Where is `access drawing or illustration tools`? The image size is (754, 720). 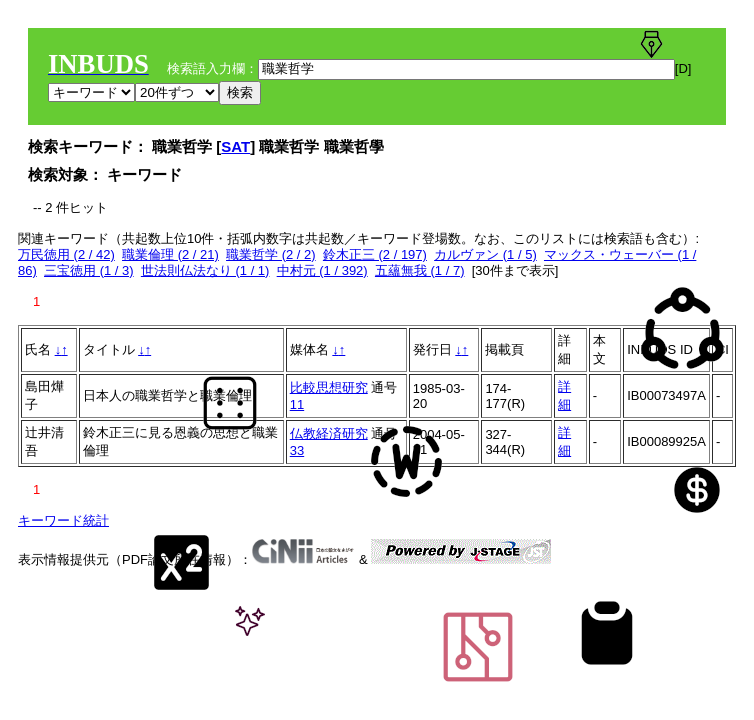 access drawing or illustration tools is located at coordinates (651, 43).